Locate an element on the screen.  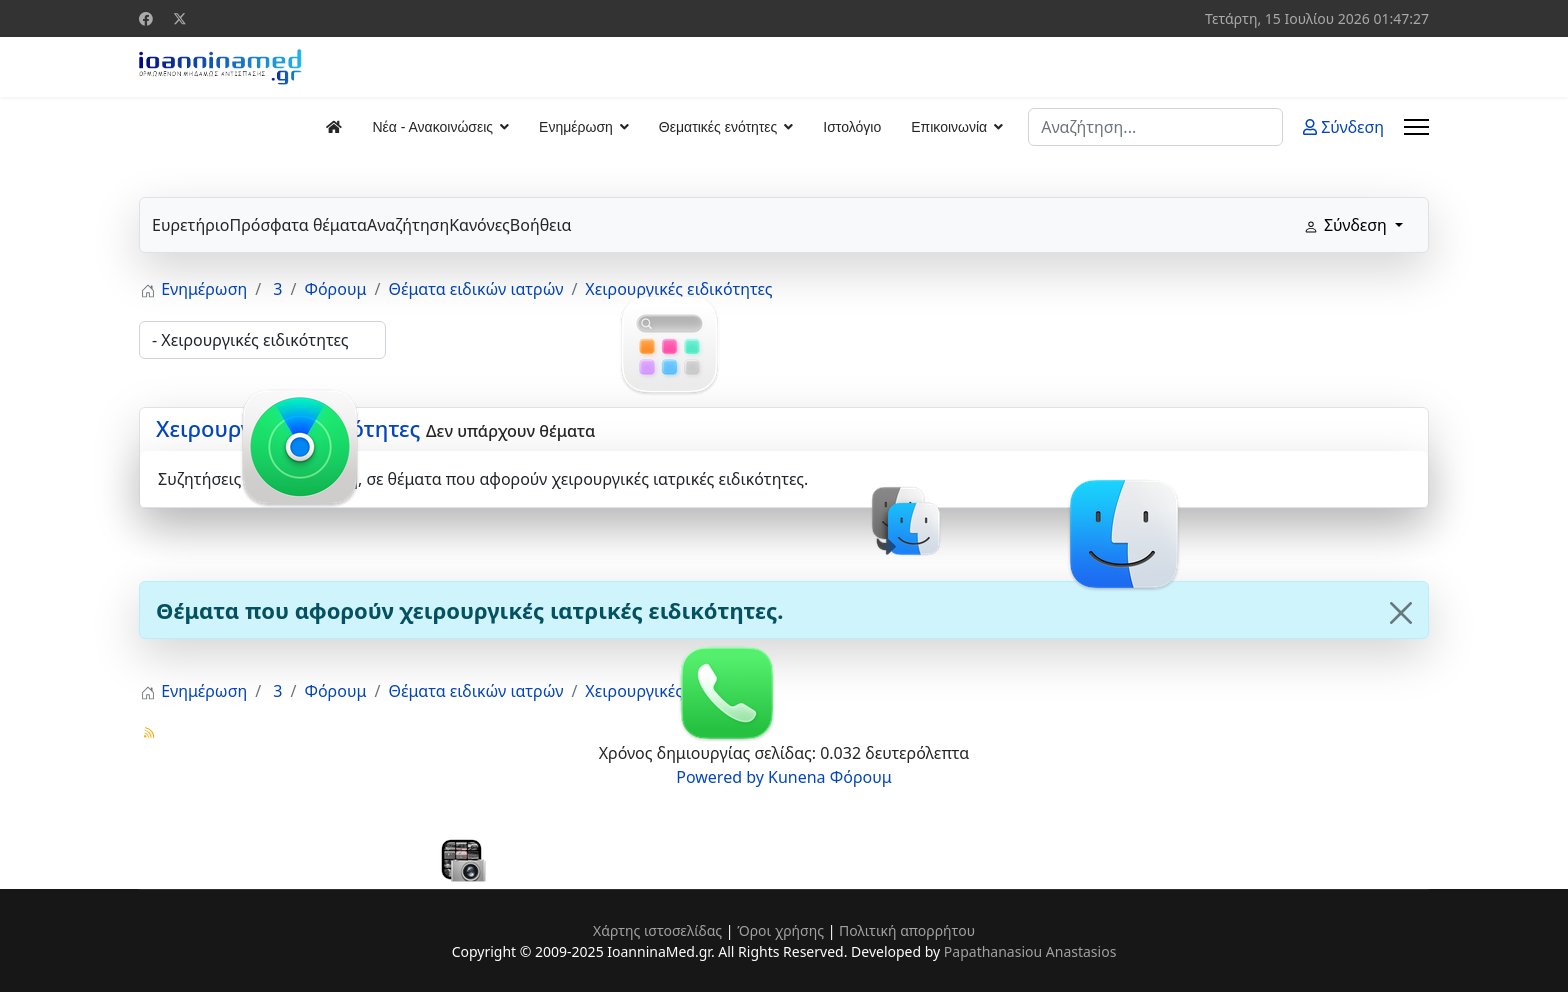
open the phone app to make a call is located at coordinates (727, 693).